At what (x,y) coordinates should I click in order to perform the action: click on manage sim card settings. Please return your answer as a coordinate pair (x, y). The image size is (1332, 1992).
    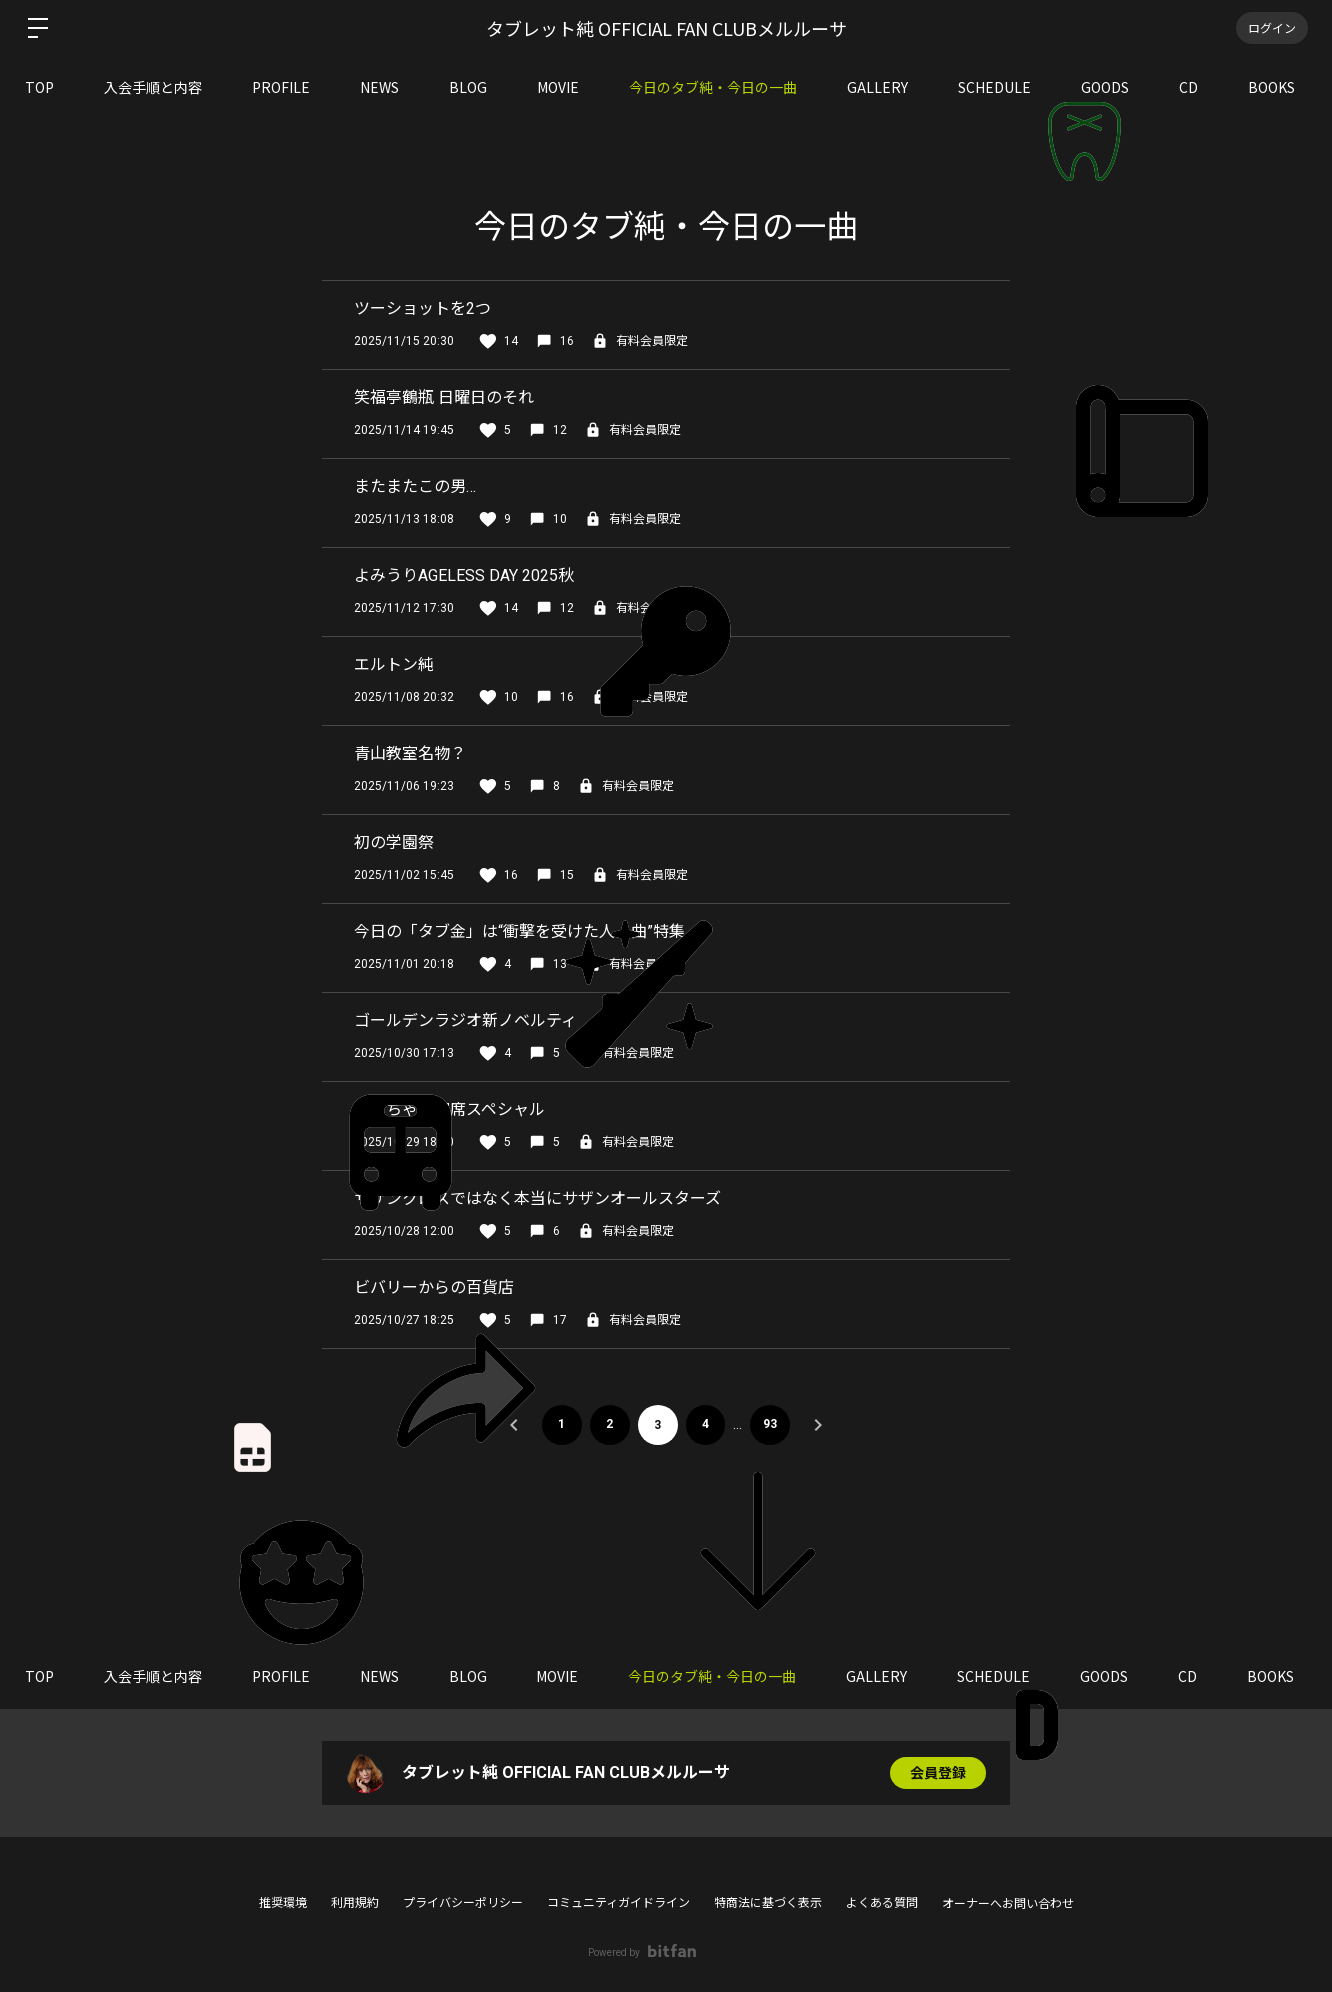
    Looking at the image, I should click on (252, 1447).